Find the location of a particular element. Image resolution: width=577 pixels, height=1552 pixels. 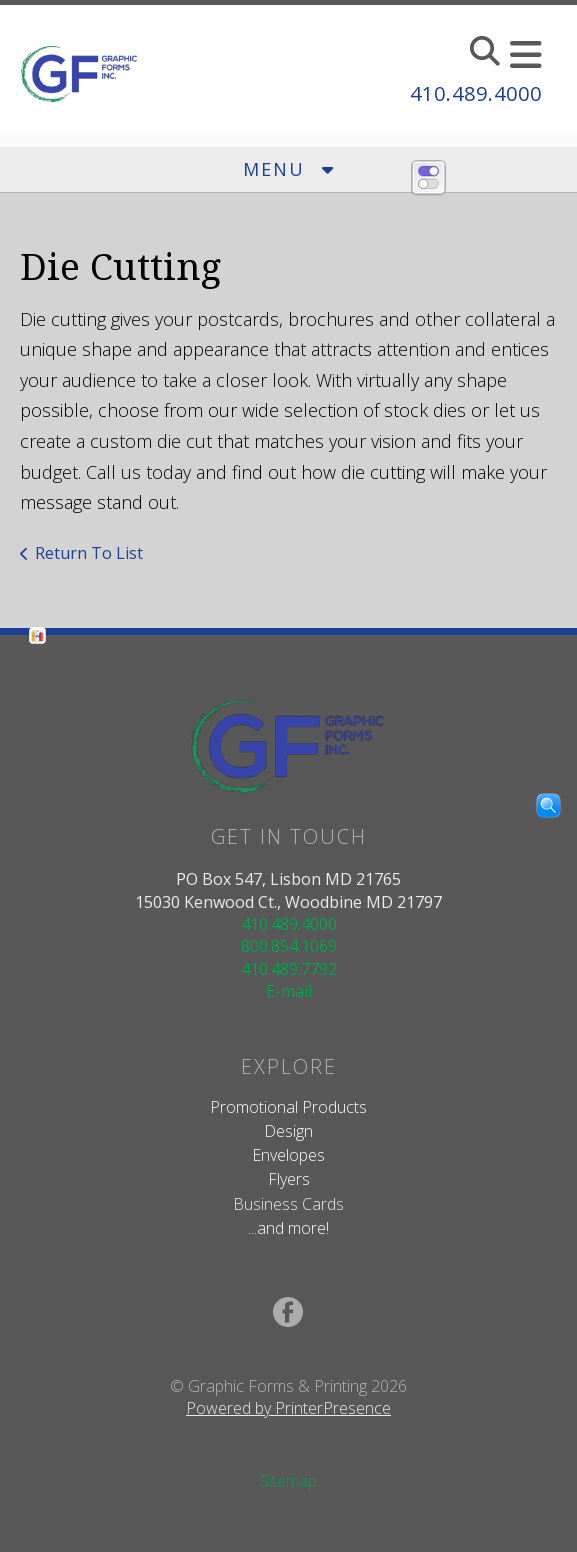

open Bottles app to run Windows software is located at coordinates (37, 635).